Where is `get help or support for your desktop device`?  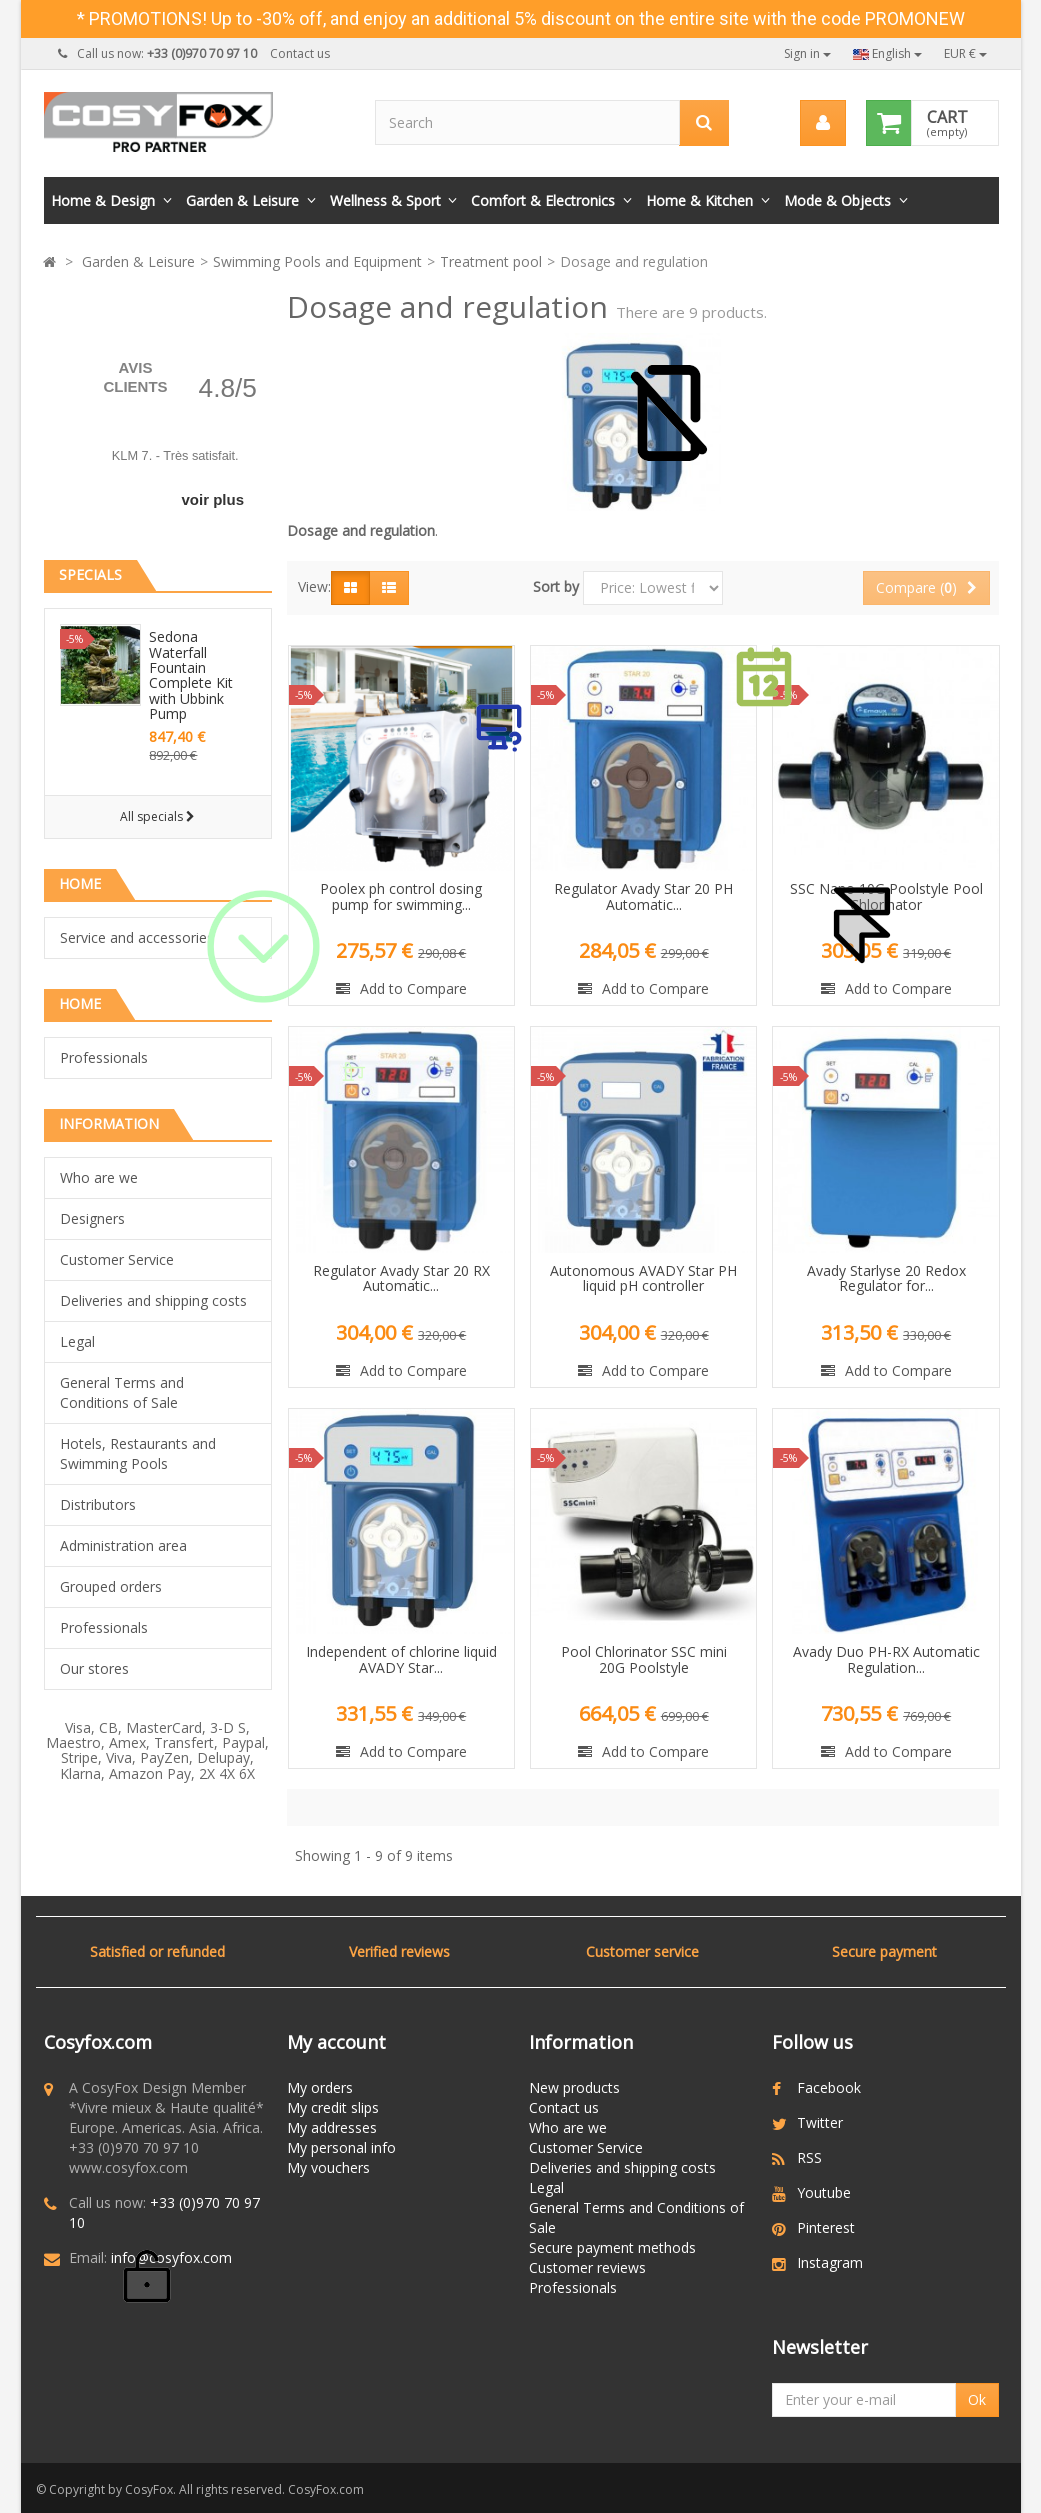 get help or support for your desktop device is located at coordinates (499, 727).